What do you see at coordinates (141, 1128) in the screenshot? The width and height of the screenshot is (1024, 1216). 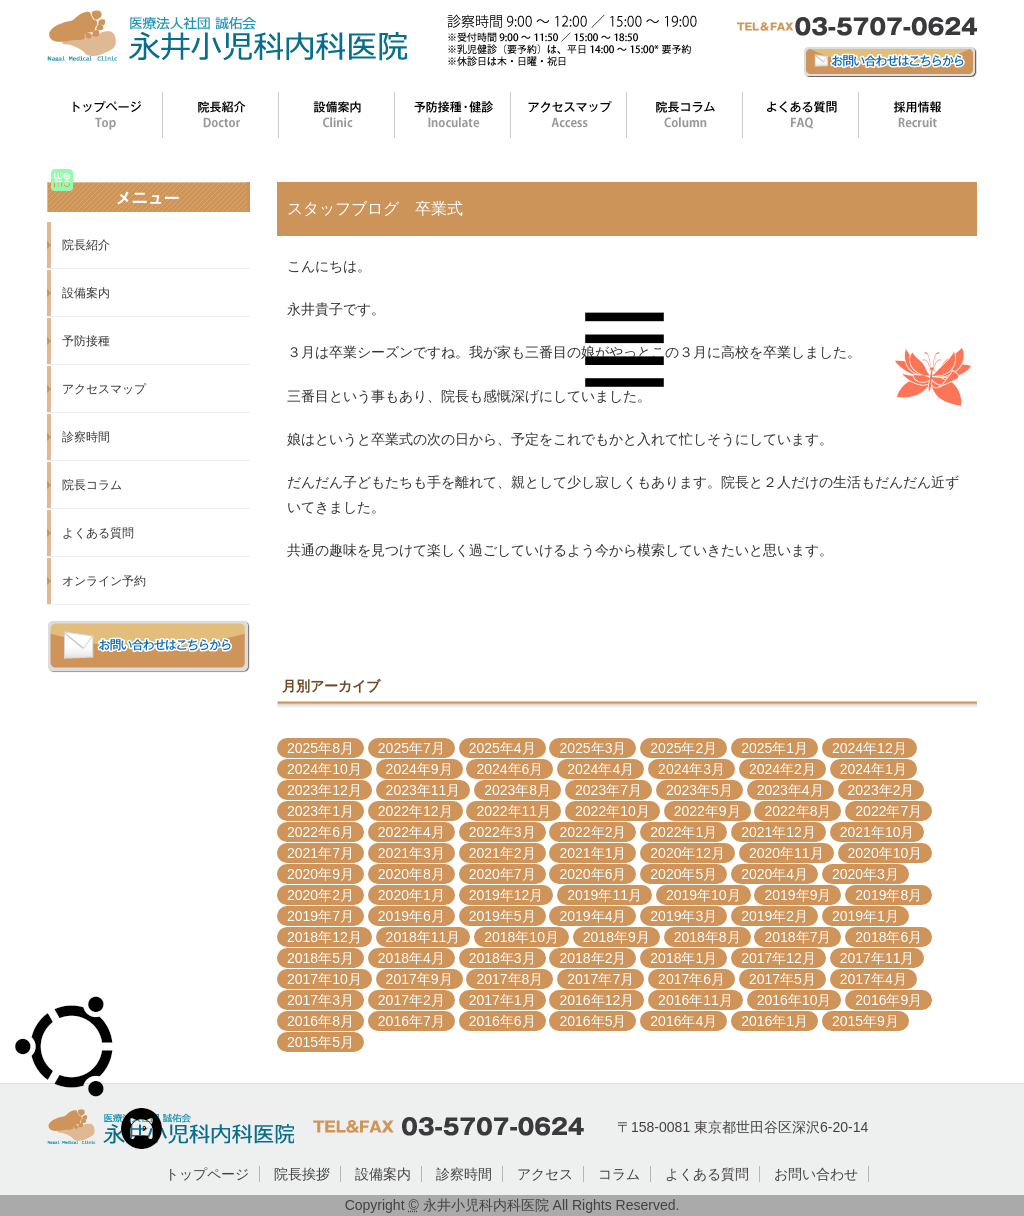 I see `visit porkbun domain registrar website` at bounding box center [141, 1128].